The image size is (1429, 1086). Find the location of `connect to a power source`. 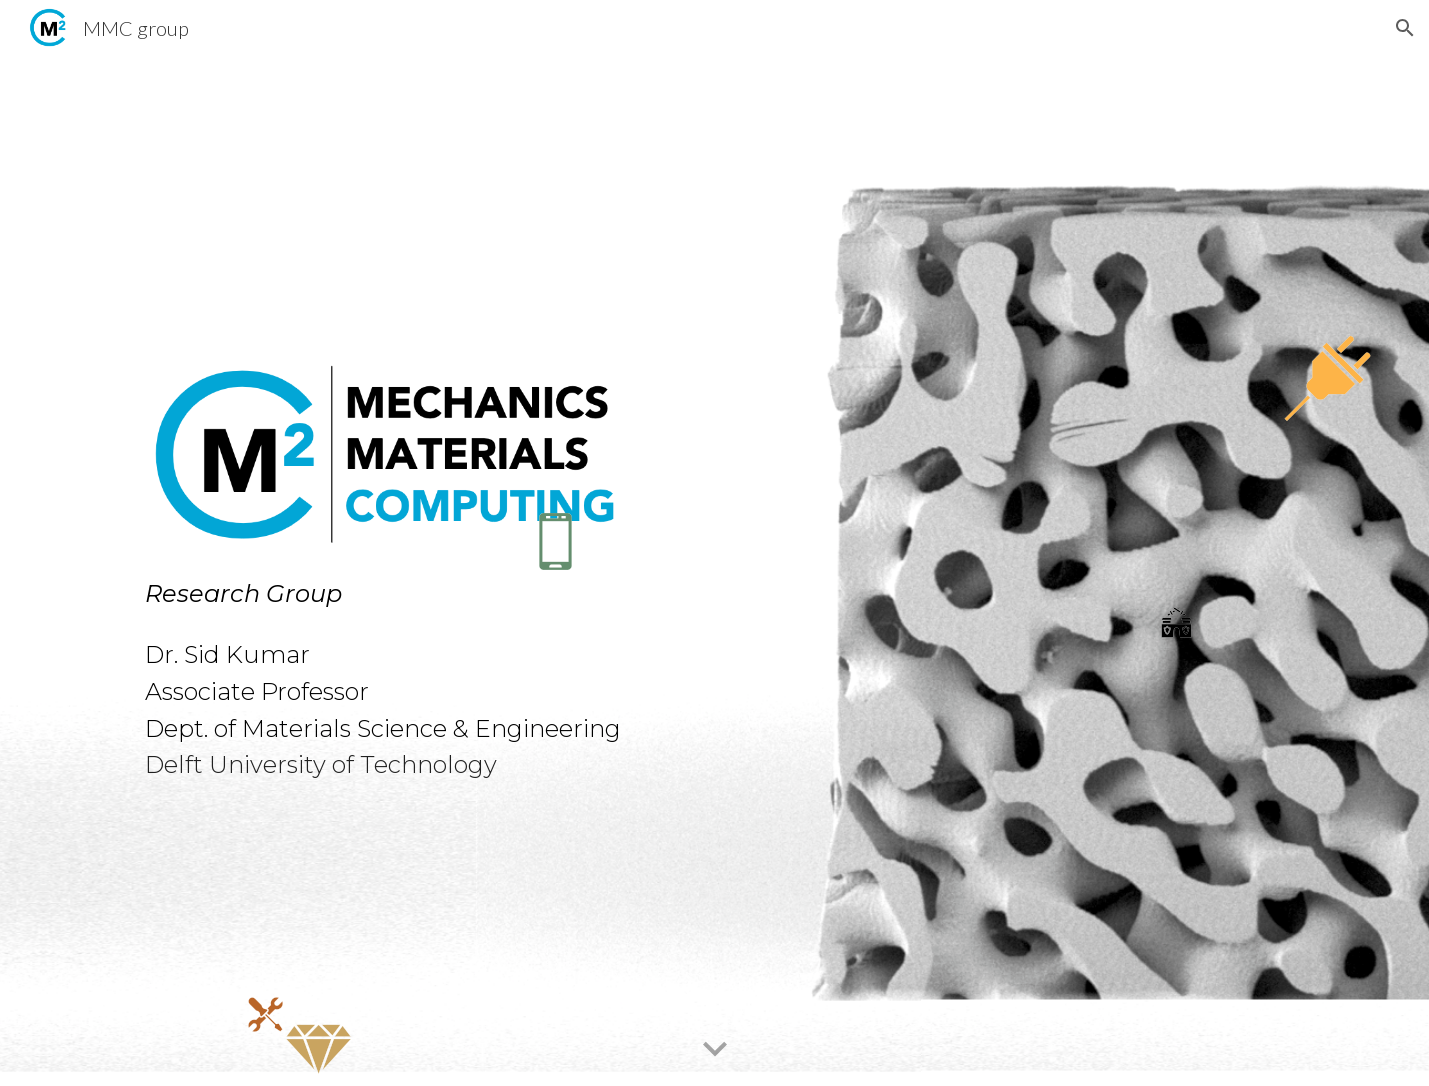

connect to a power source is located at coordinates (1327, 378).